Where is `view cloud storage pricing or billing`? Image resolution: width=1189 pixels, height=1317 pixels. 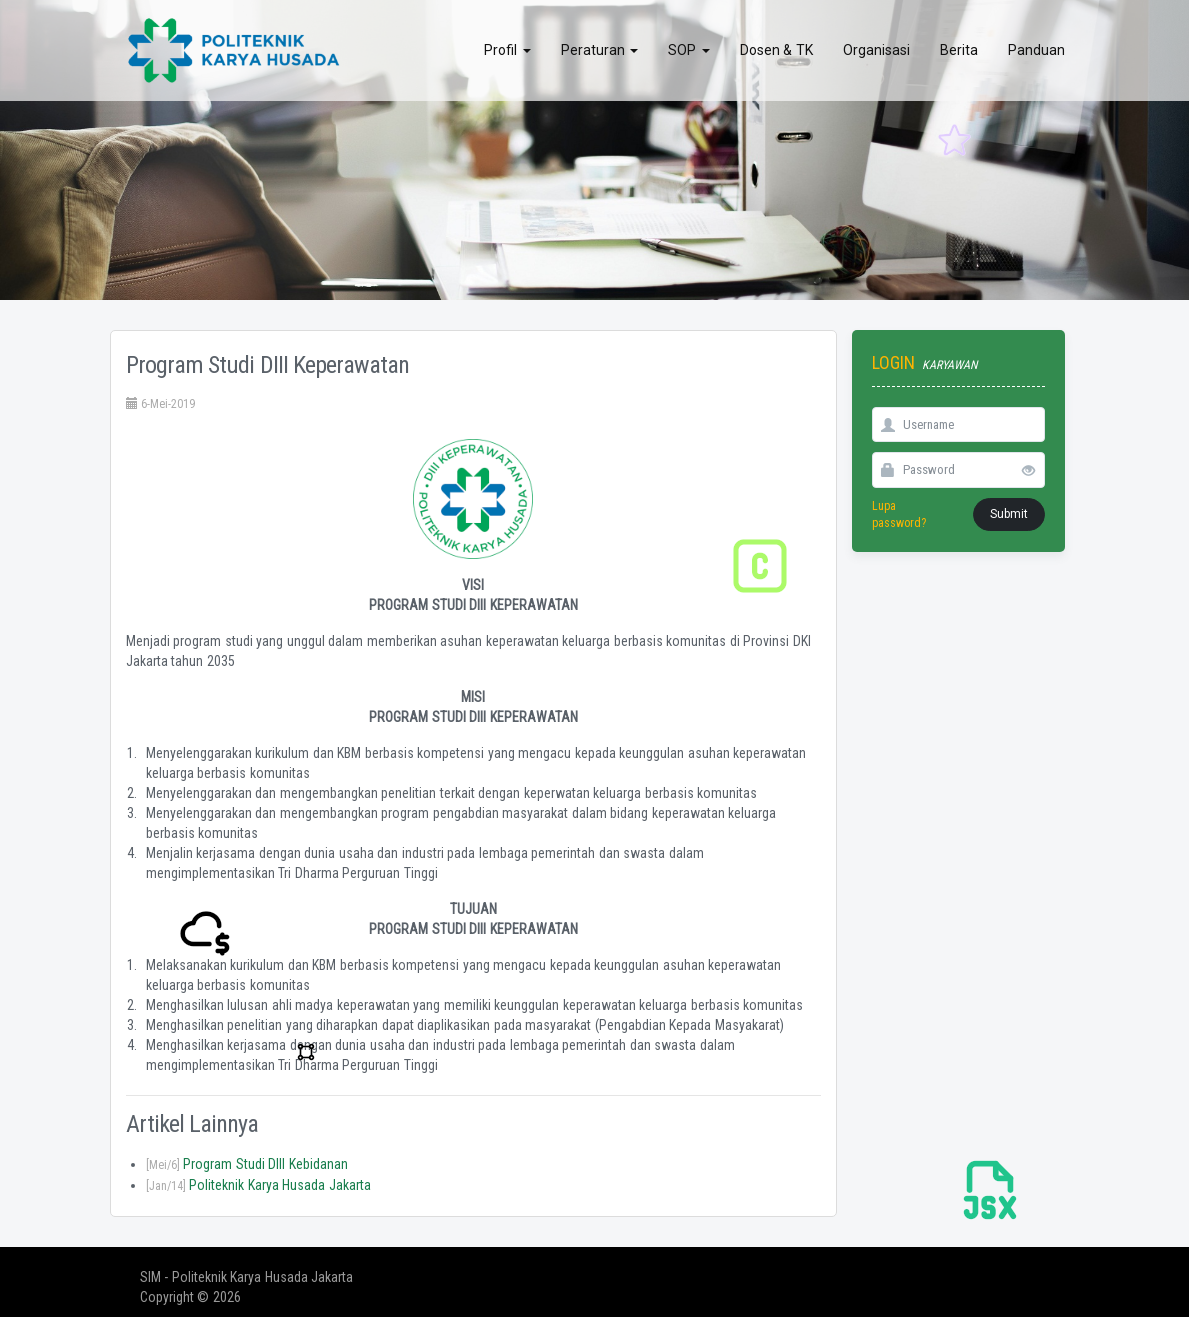 view cloud storage pricing or billing is located at coordinates (206, 930).